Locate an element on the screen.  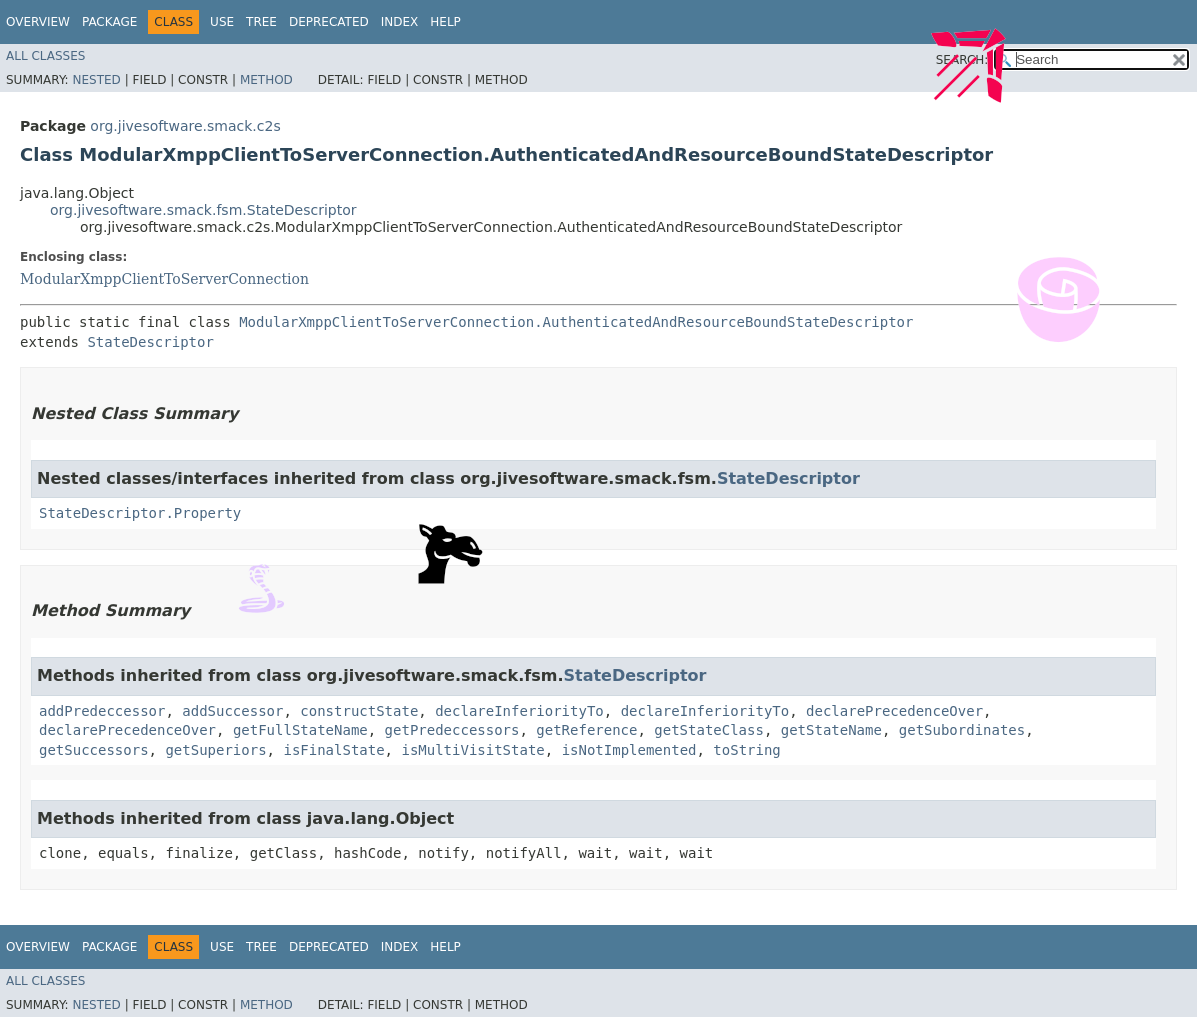
indicates a blooming or growth animation effect is located at coordinates (1058, 299).